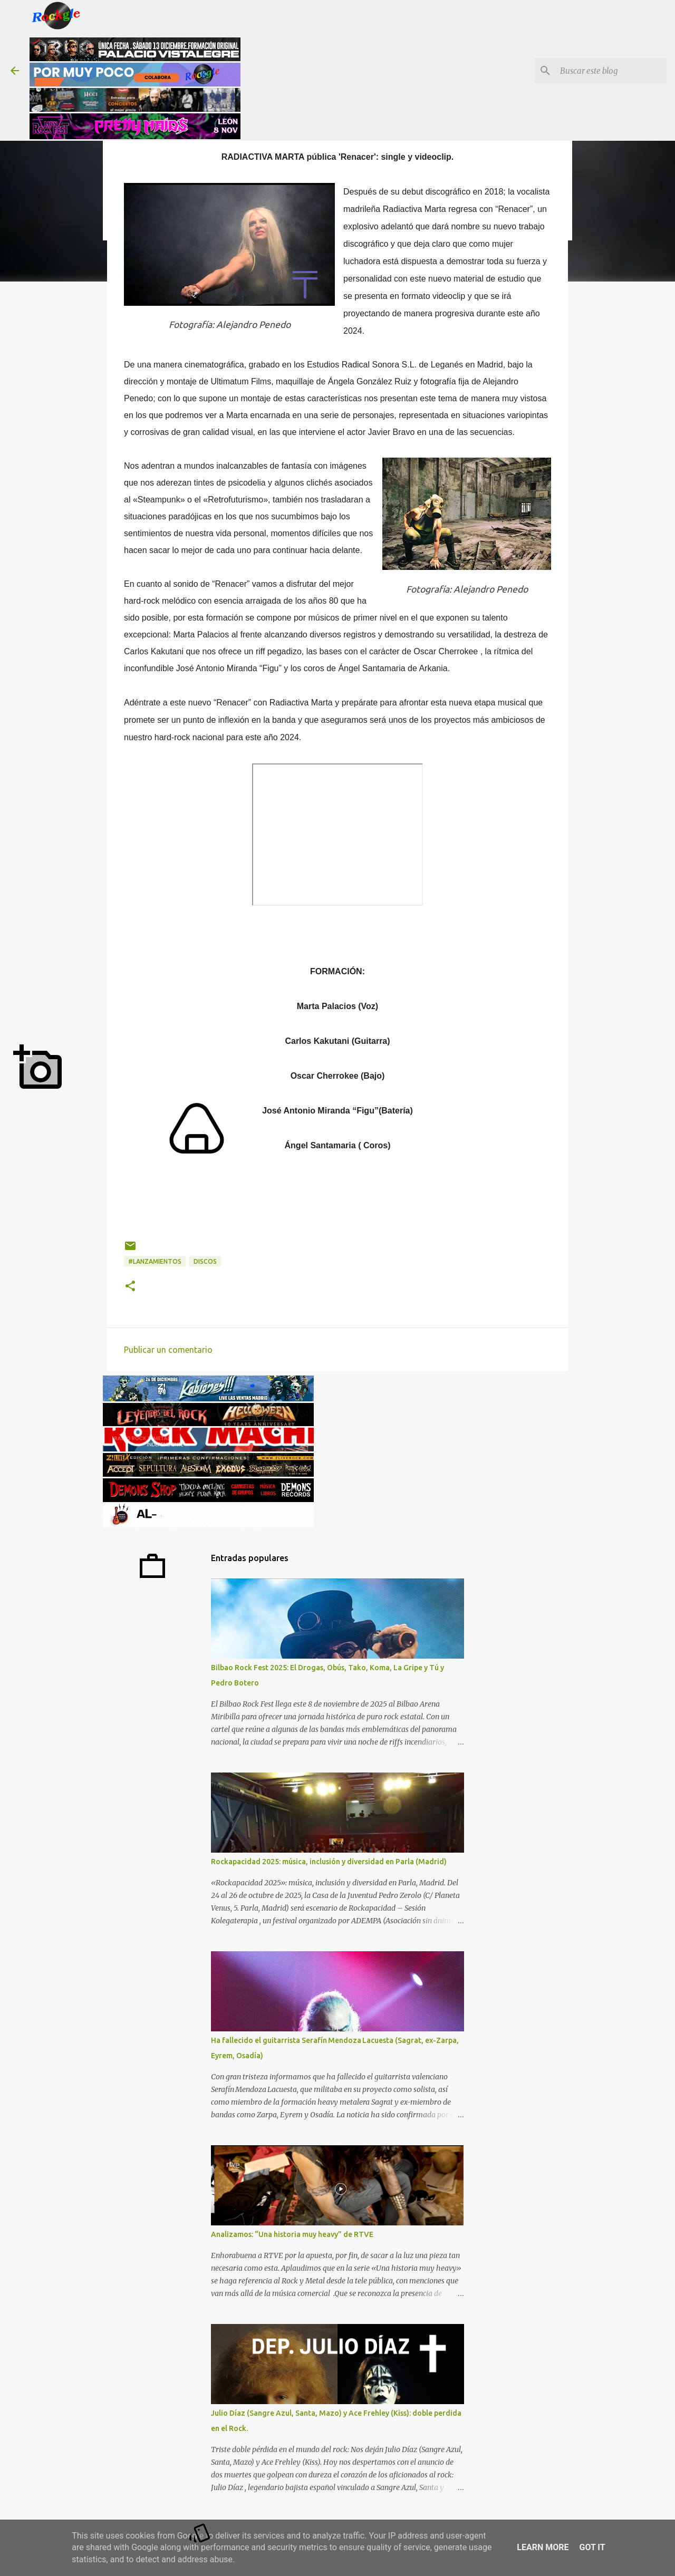  I want to click on indicates kazakhstani tenge currency, so click(305, 283).